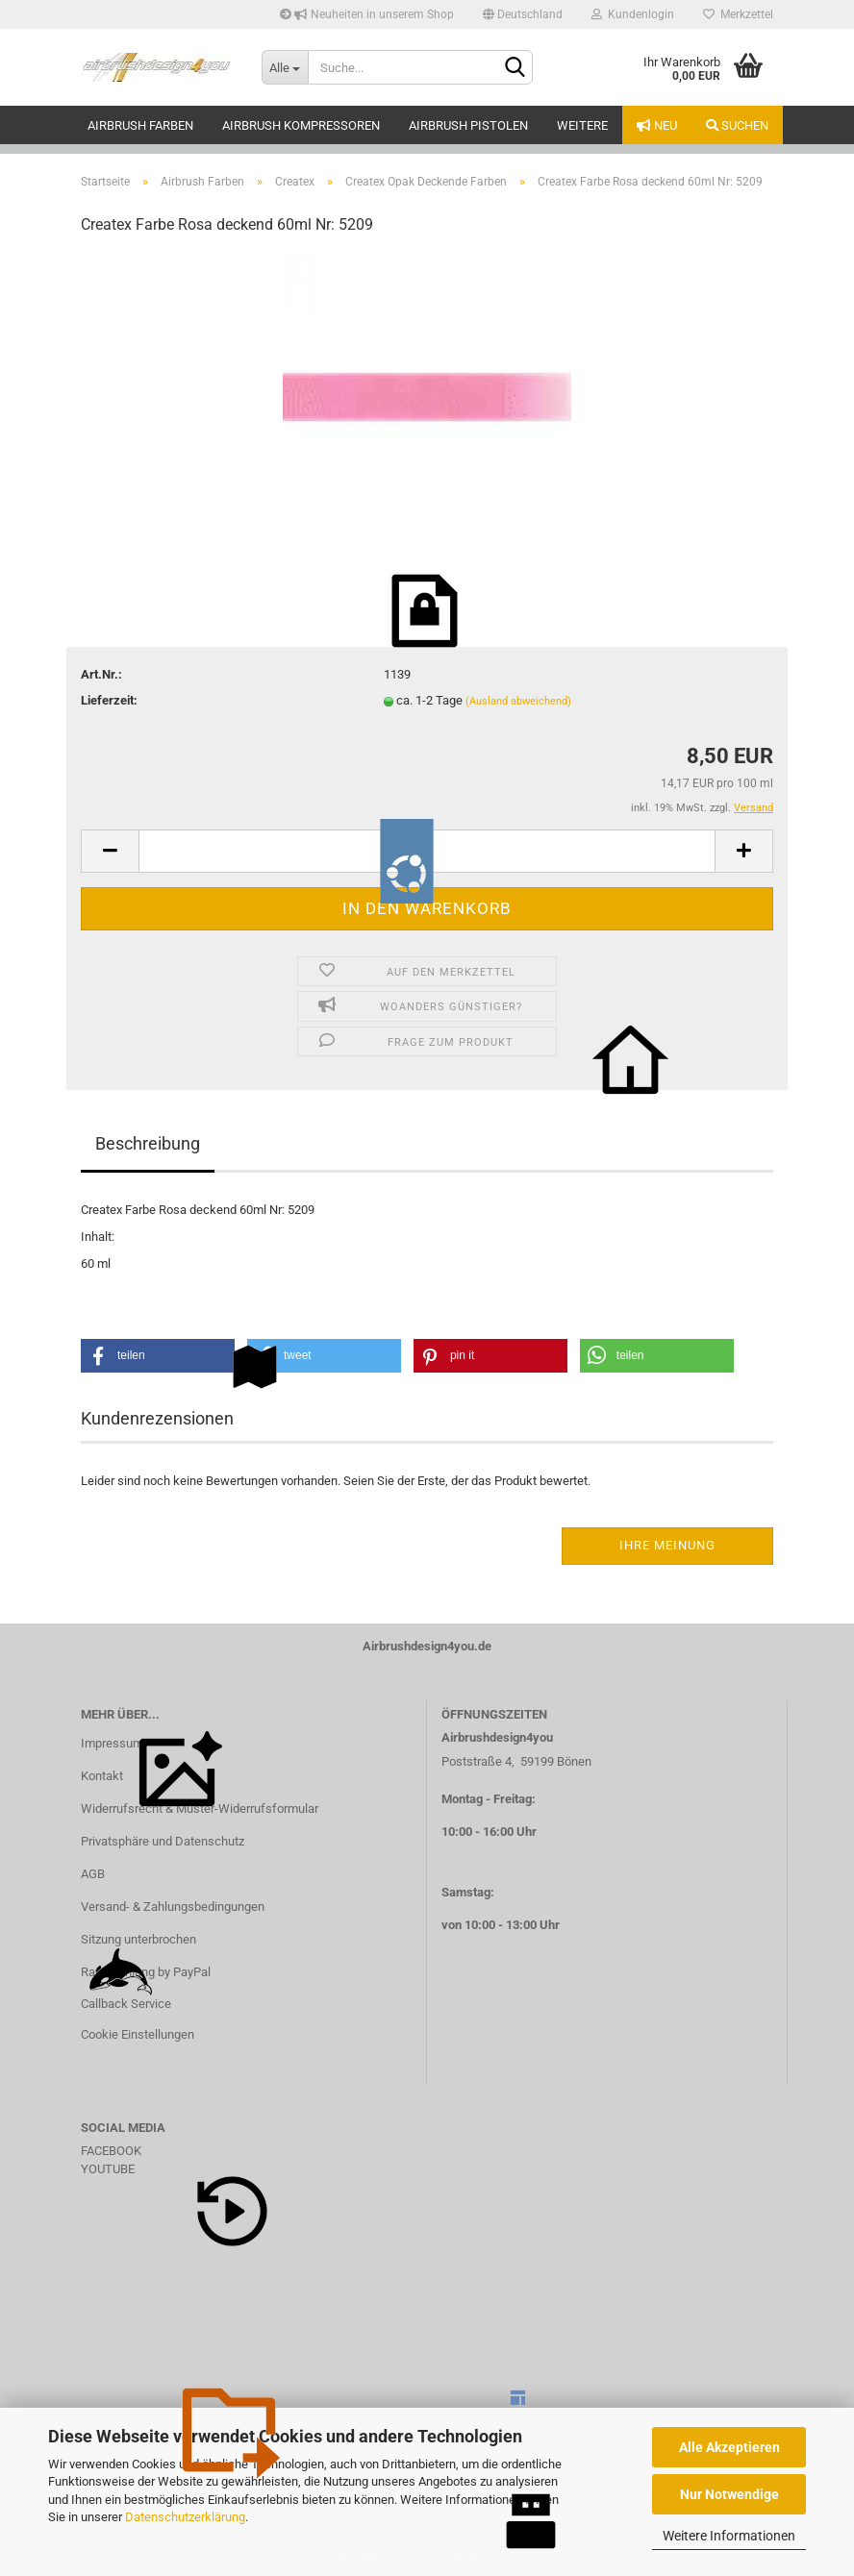 The height and width of the screenshot is (2576, 854). Describe the element at coordinates (177, 1772) in the screenshot. I see `generate or enhance an image using AI` at that location.